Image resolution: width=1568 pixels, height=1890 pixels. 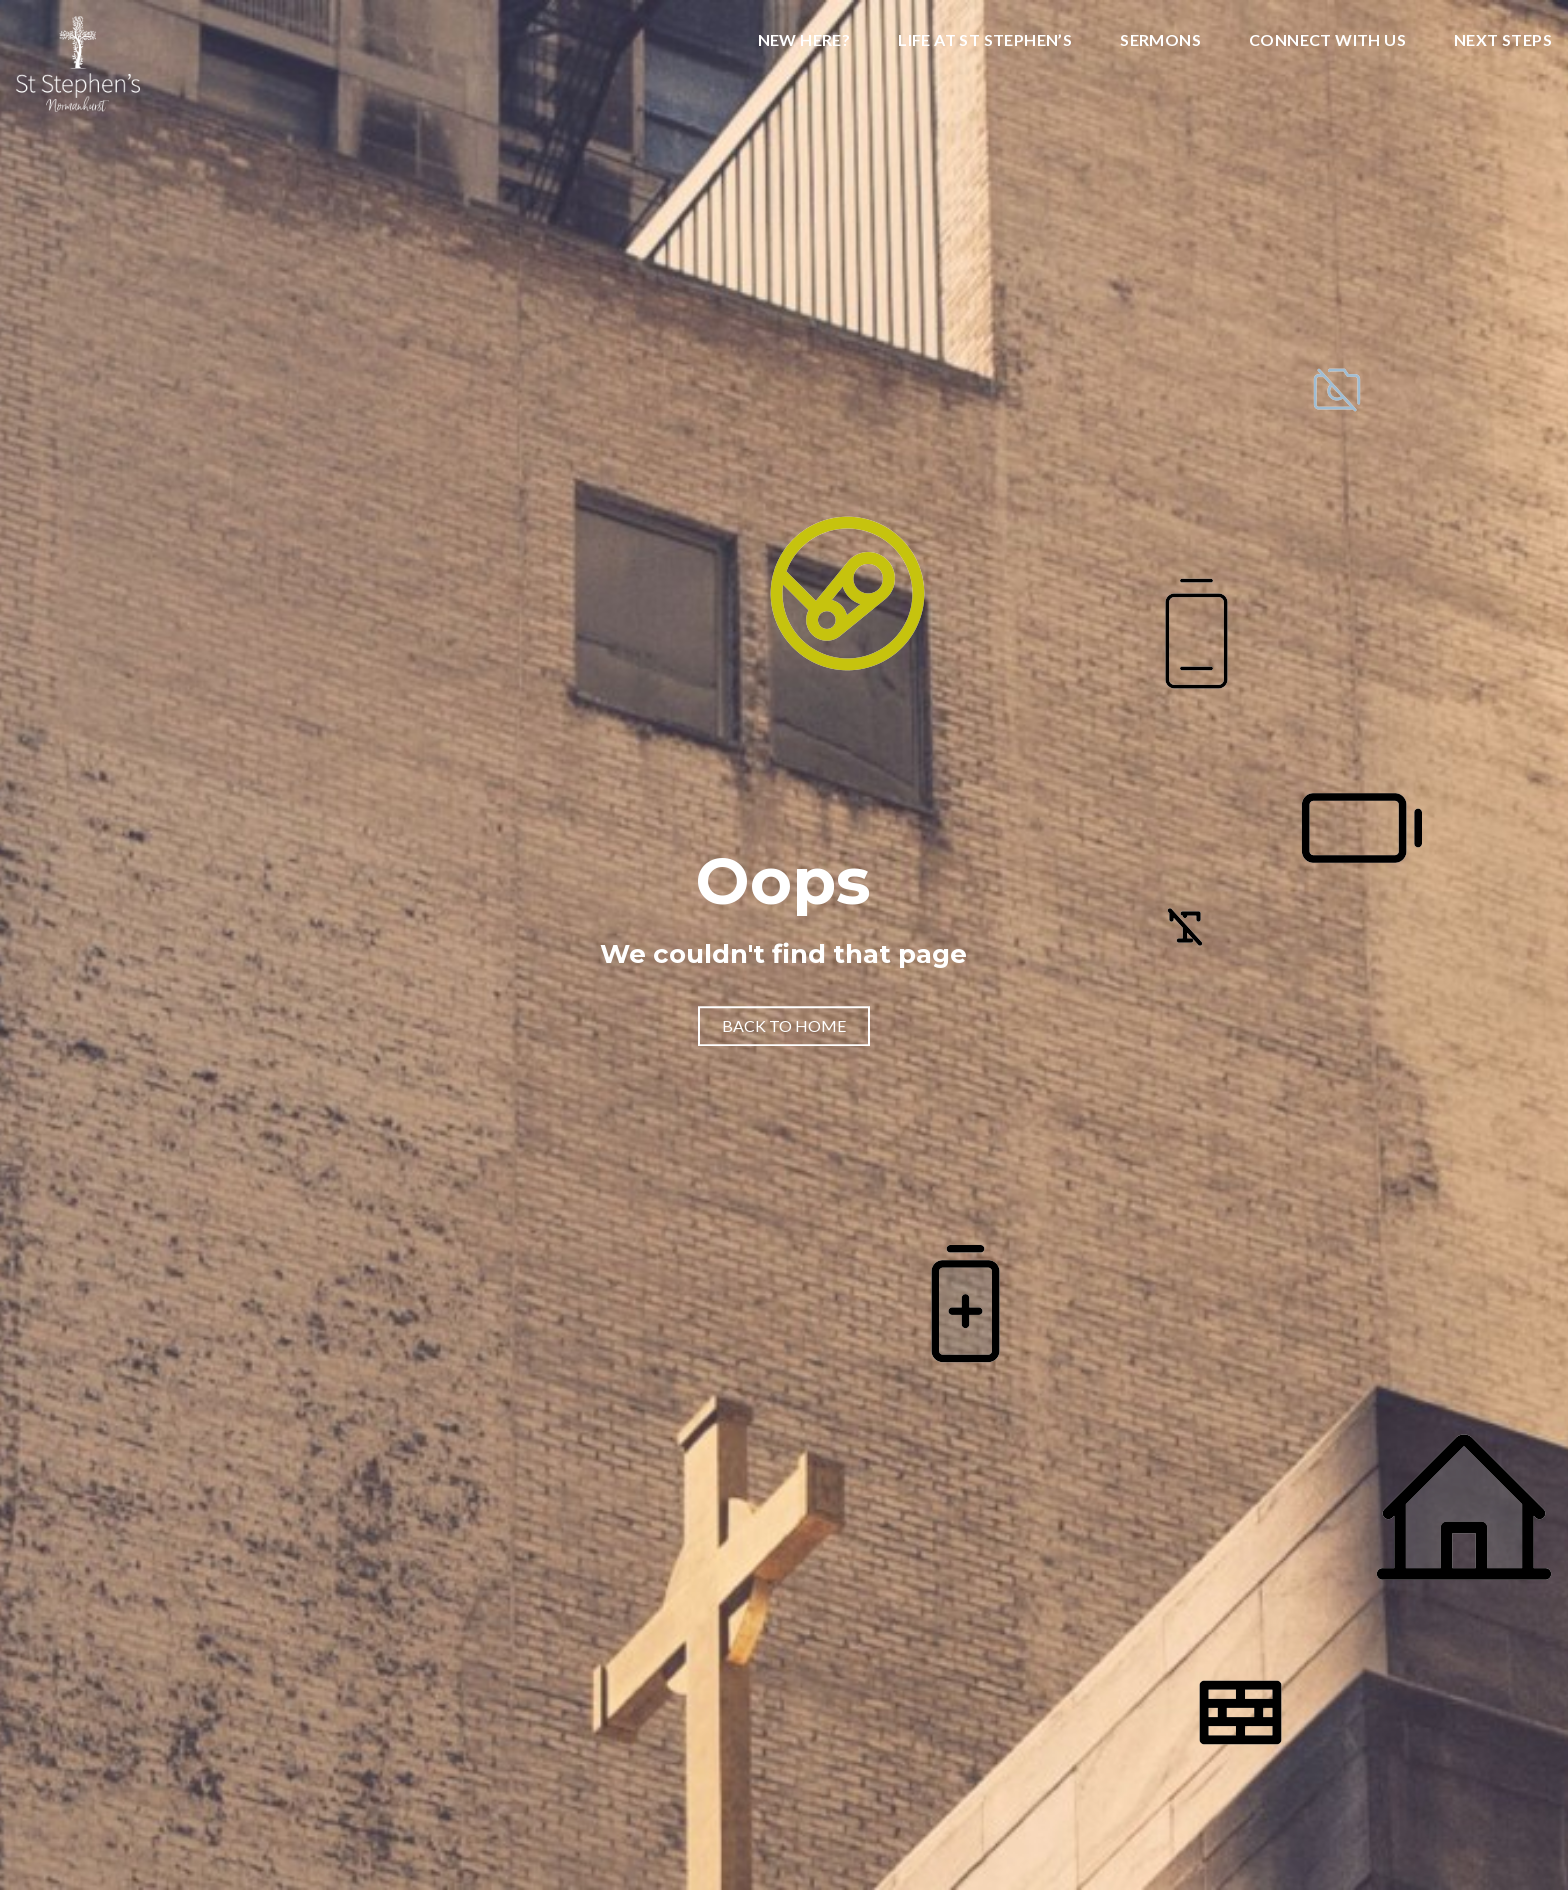 I want to click on navigate to home screen, so click(x=1464, y=1510).